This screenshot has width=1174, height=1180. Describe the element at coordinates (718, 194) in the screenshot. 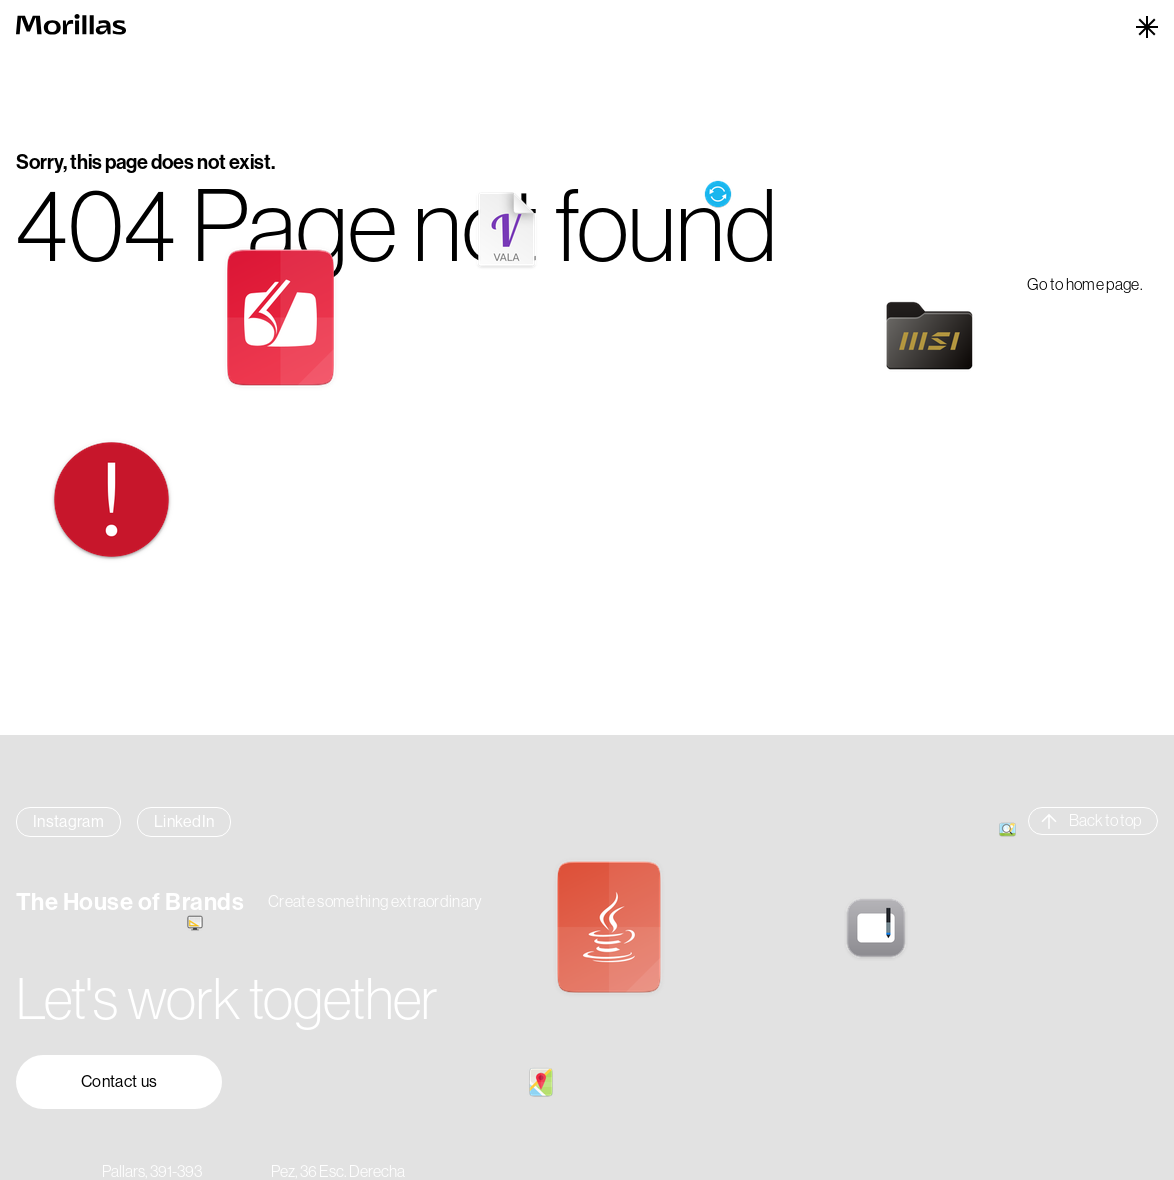

I see `indicates syncing in progress` at that location.